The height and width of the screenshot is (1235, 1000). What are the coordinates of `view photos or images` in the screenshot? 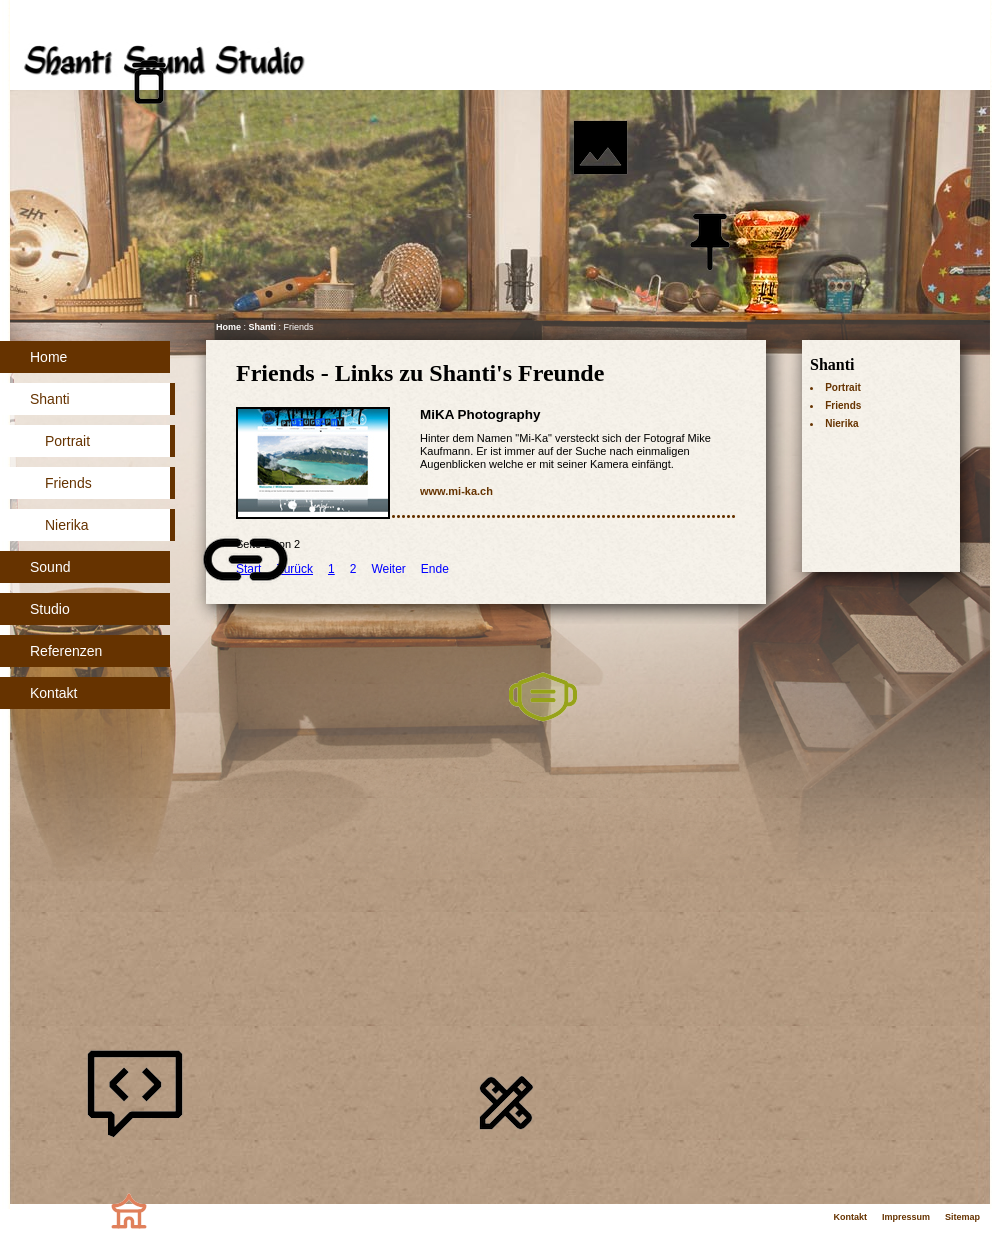 It's located at (600, 147).